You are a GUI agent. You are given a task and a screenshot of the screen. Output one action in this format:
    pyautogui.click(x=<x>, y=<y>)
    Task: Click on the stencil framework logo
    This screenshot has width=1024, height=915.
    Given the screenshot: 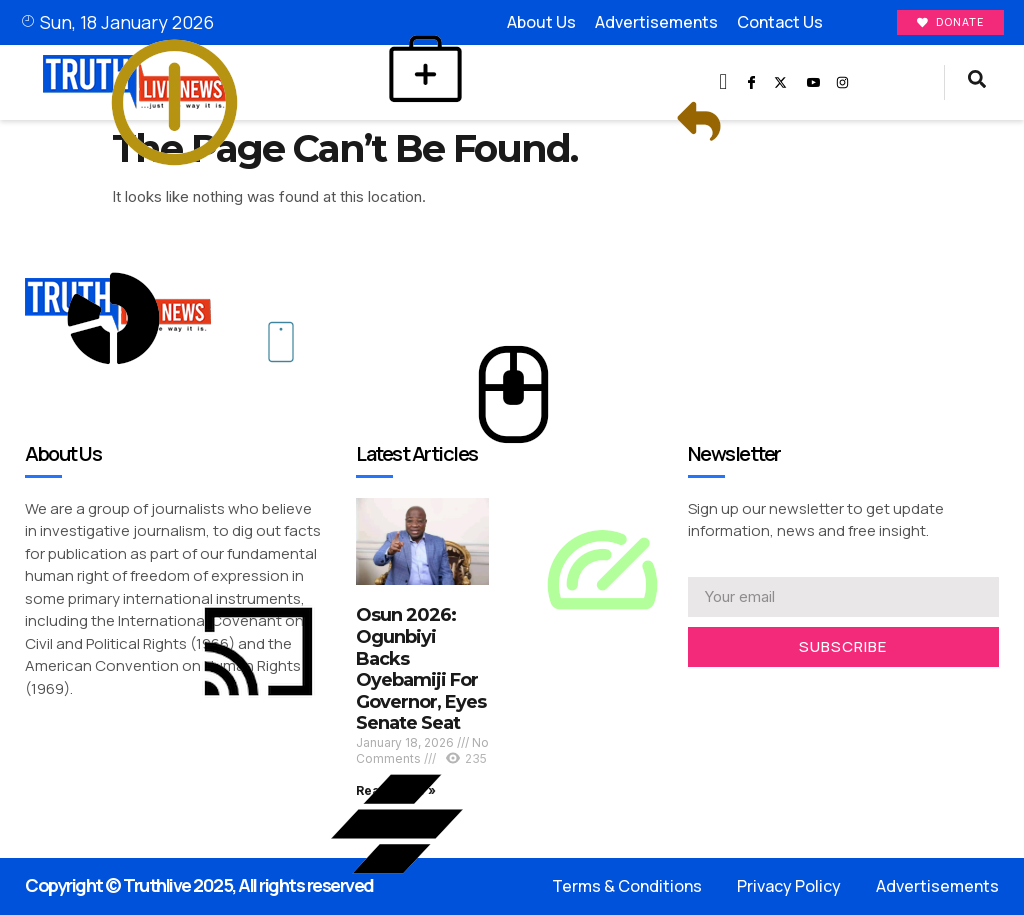 What is the action you would take?
    pyautogui.click(x=397, y=824)
    